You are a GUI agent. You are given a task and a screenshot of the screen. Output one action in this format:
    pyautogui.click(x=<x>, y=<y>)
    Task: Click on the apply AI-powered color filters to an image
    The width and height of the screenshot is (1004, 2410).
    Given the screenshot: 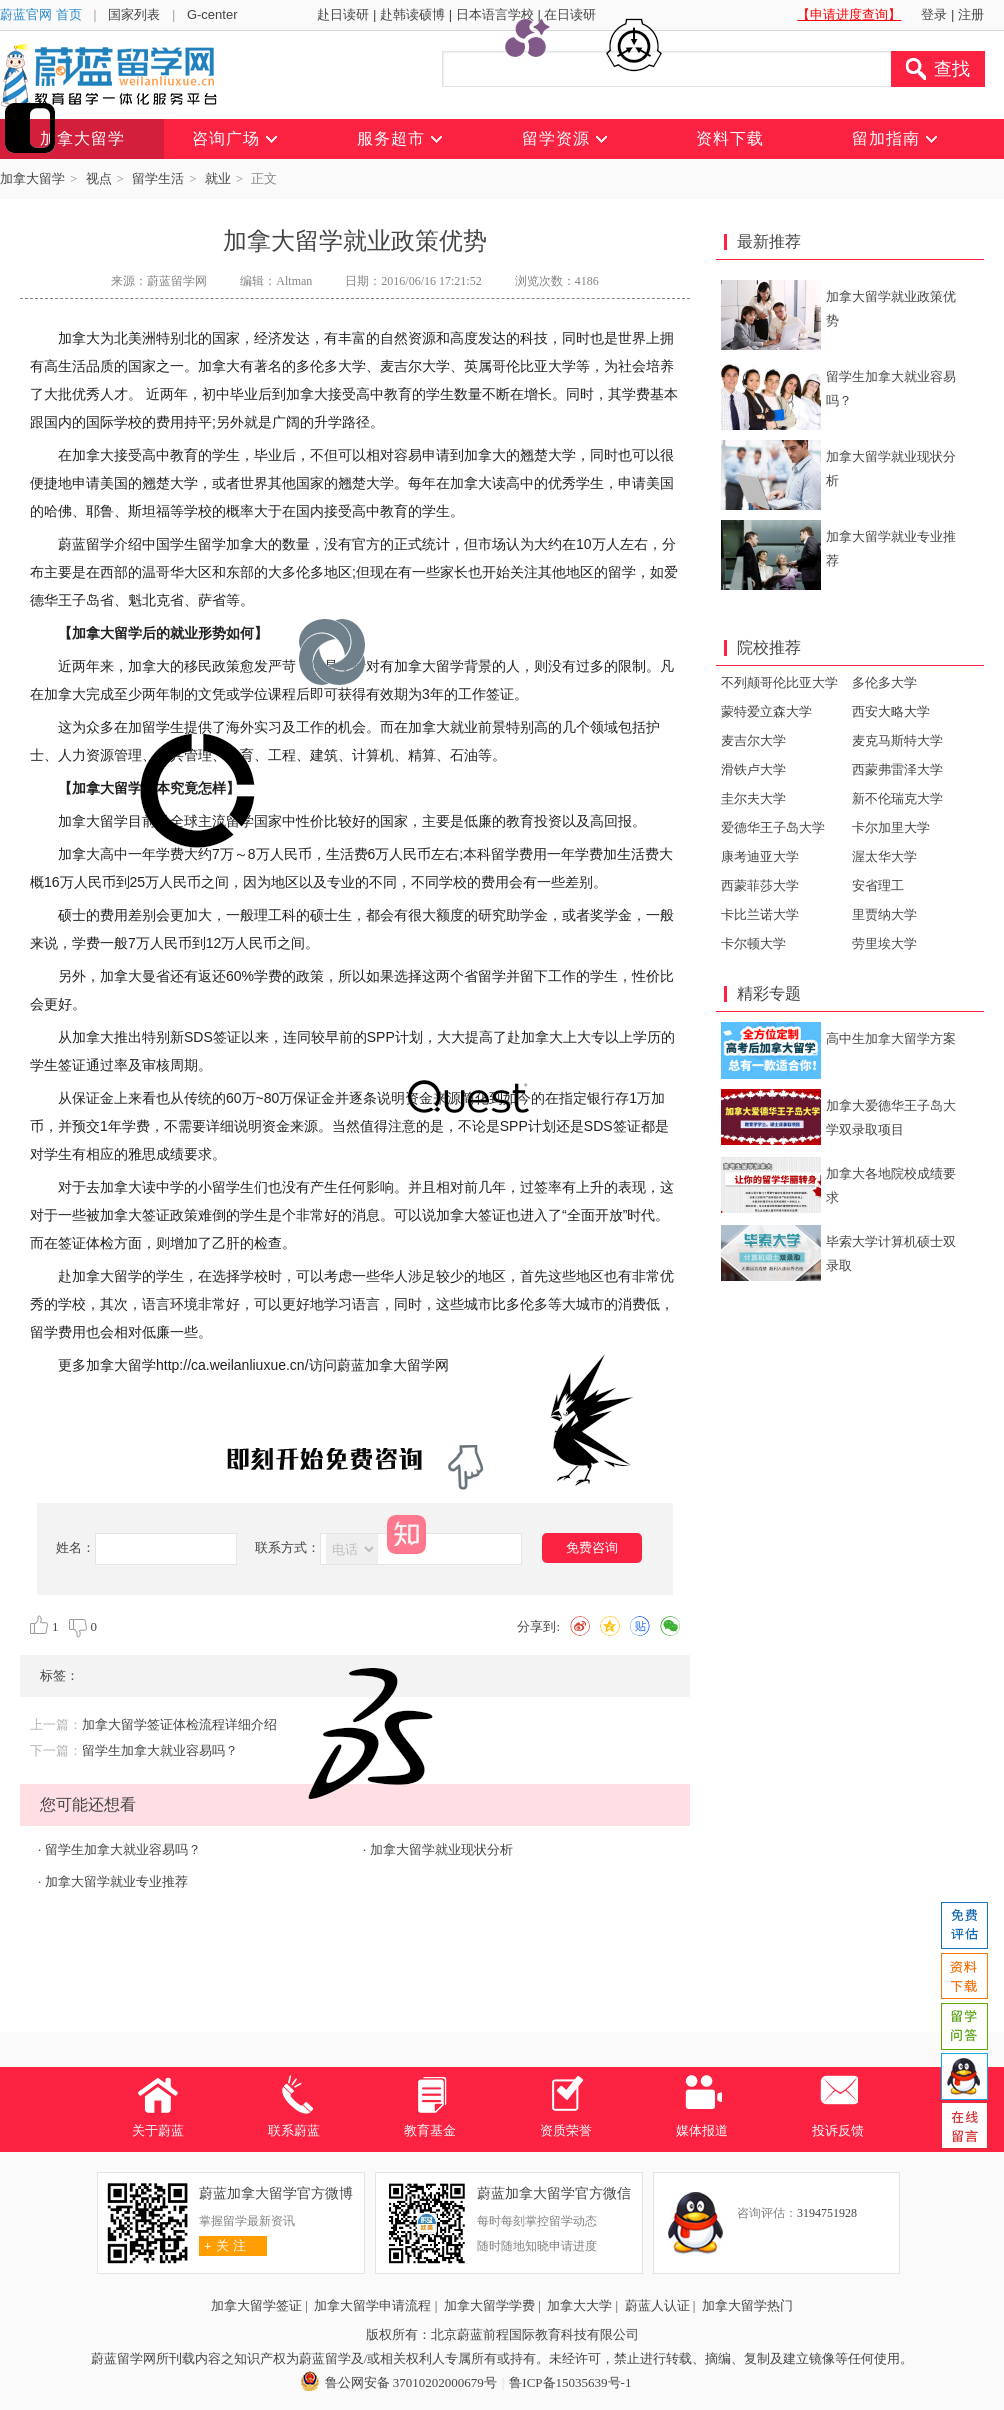 What is the action you would take?
    pyautogui.click(x=526, y=41)
    